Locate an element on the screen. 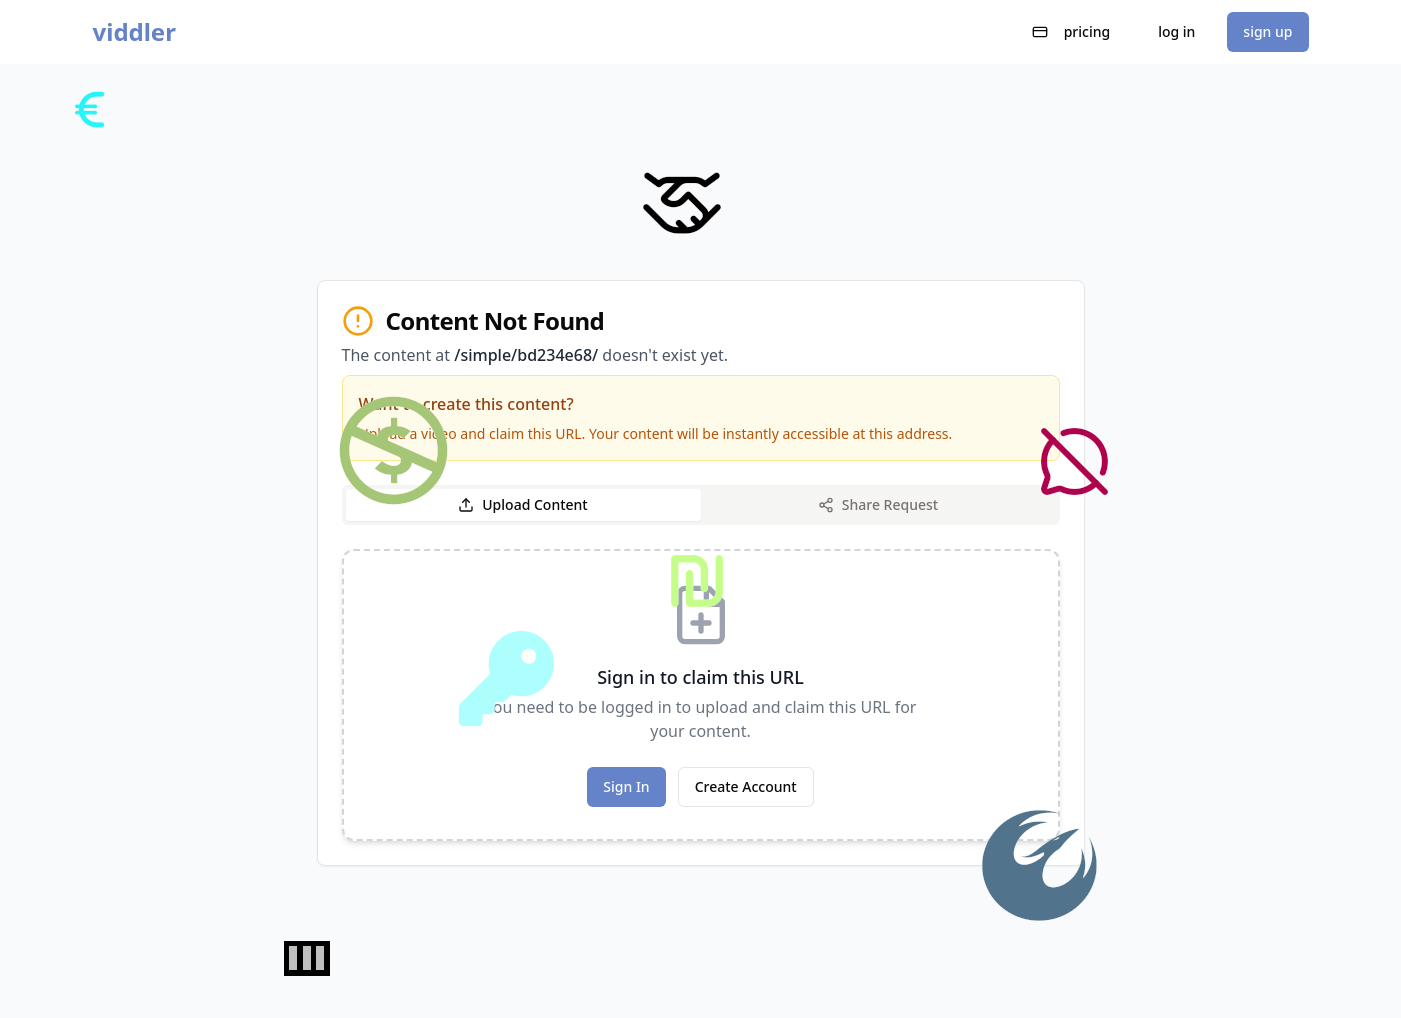  phoenix squadron logo from star wars rebels is located at coordinates (1039, 865).